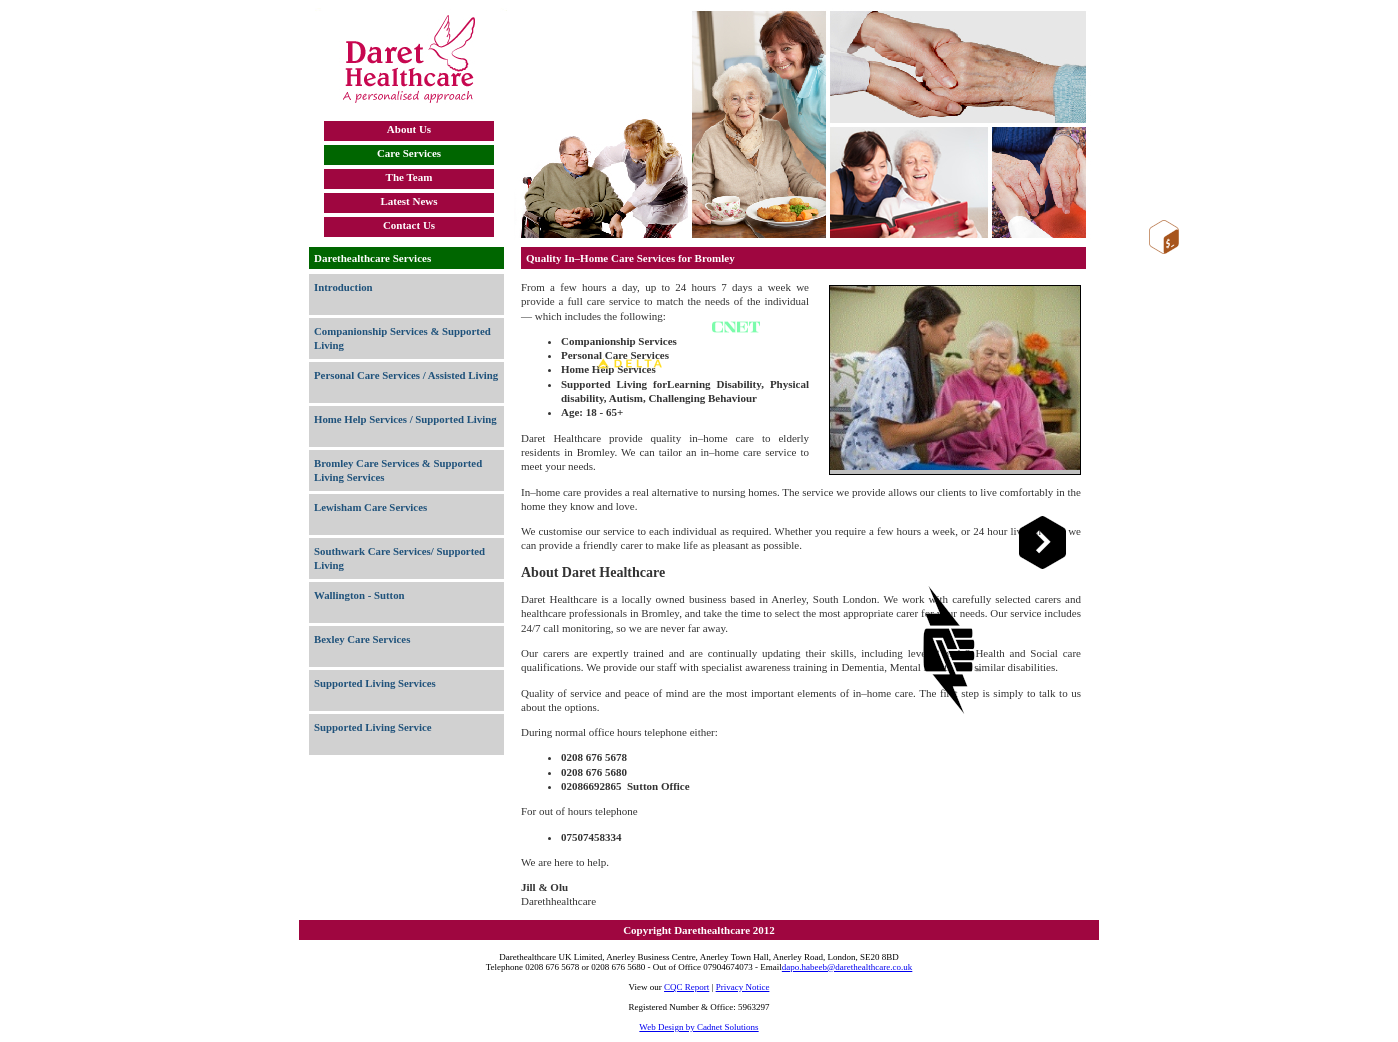 The width and height of the screenshot is (1398, 1042). I want to click on visit cnet website or app, so click(736, 327).